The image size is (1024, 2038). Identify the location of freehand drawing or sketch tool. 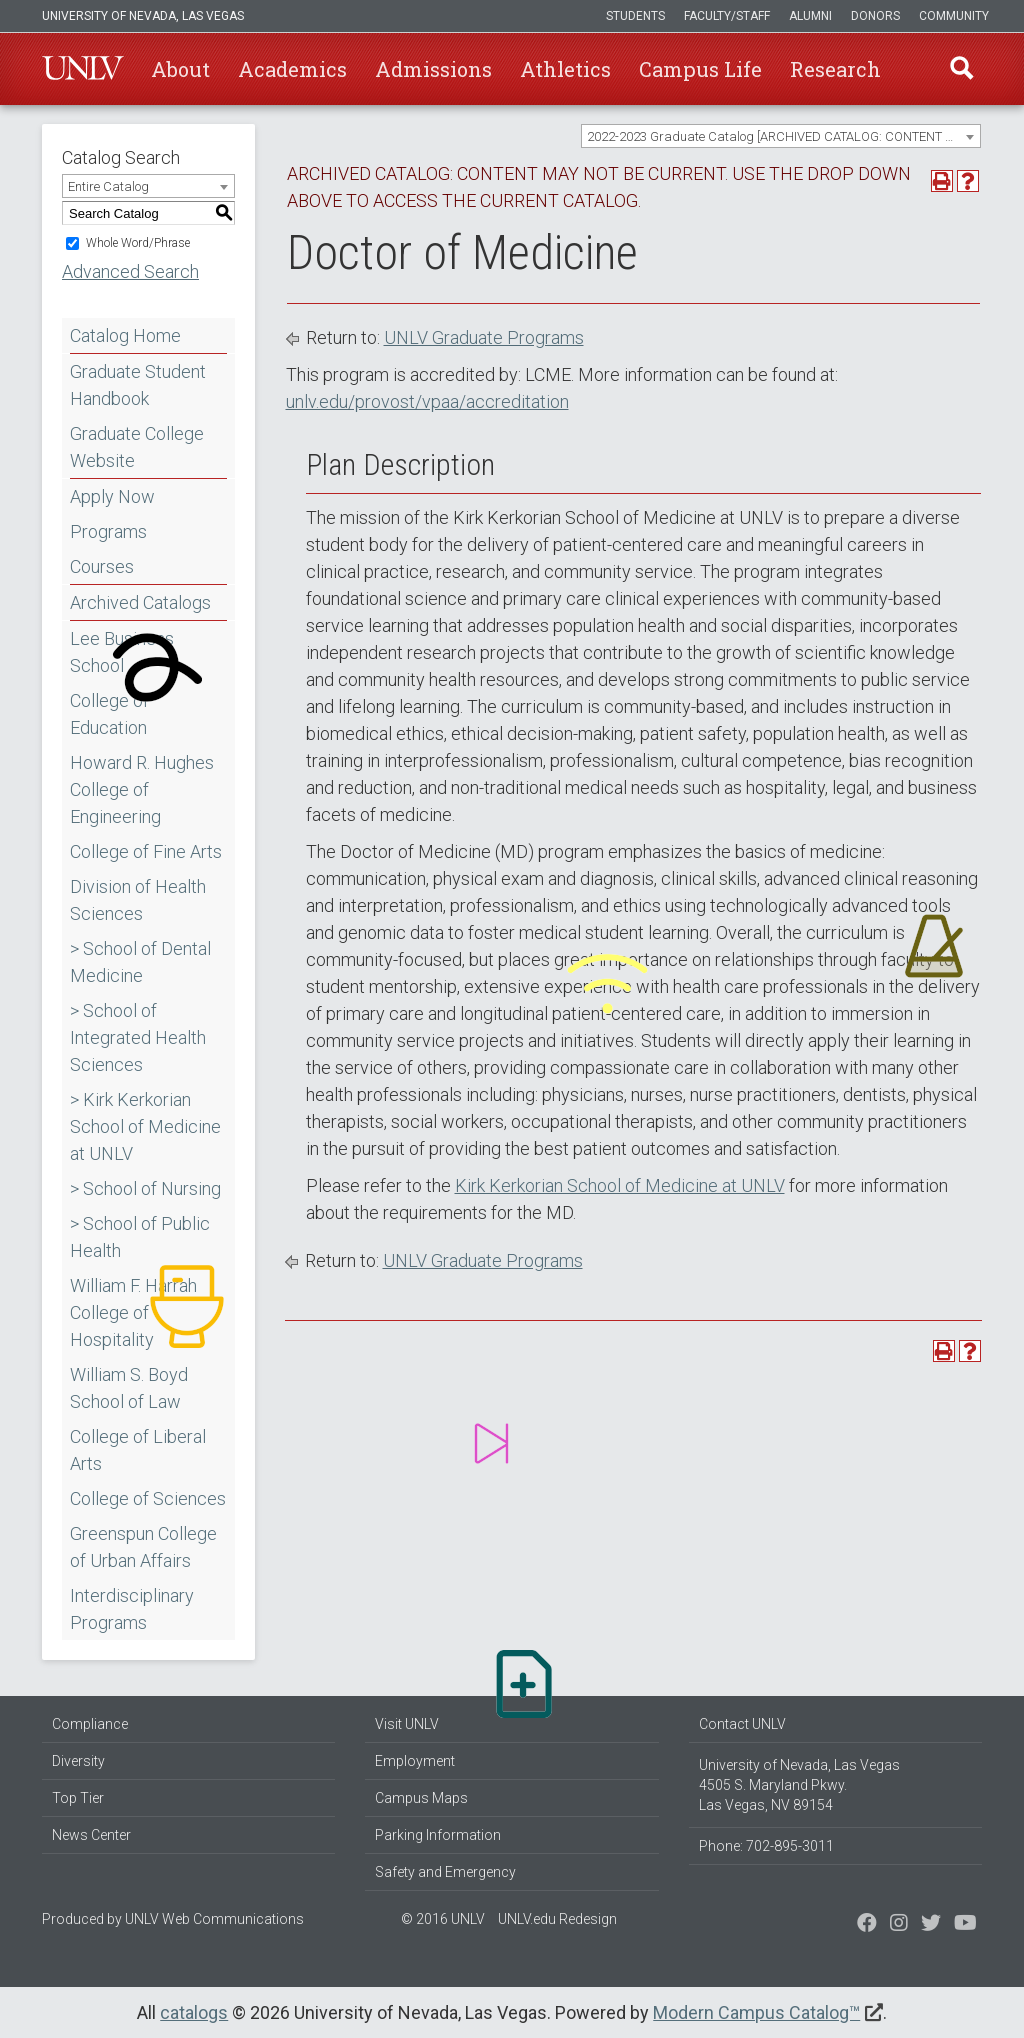
(154, 667).